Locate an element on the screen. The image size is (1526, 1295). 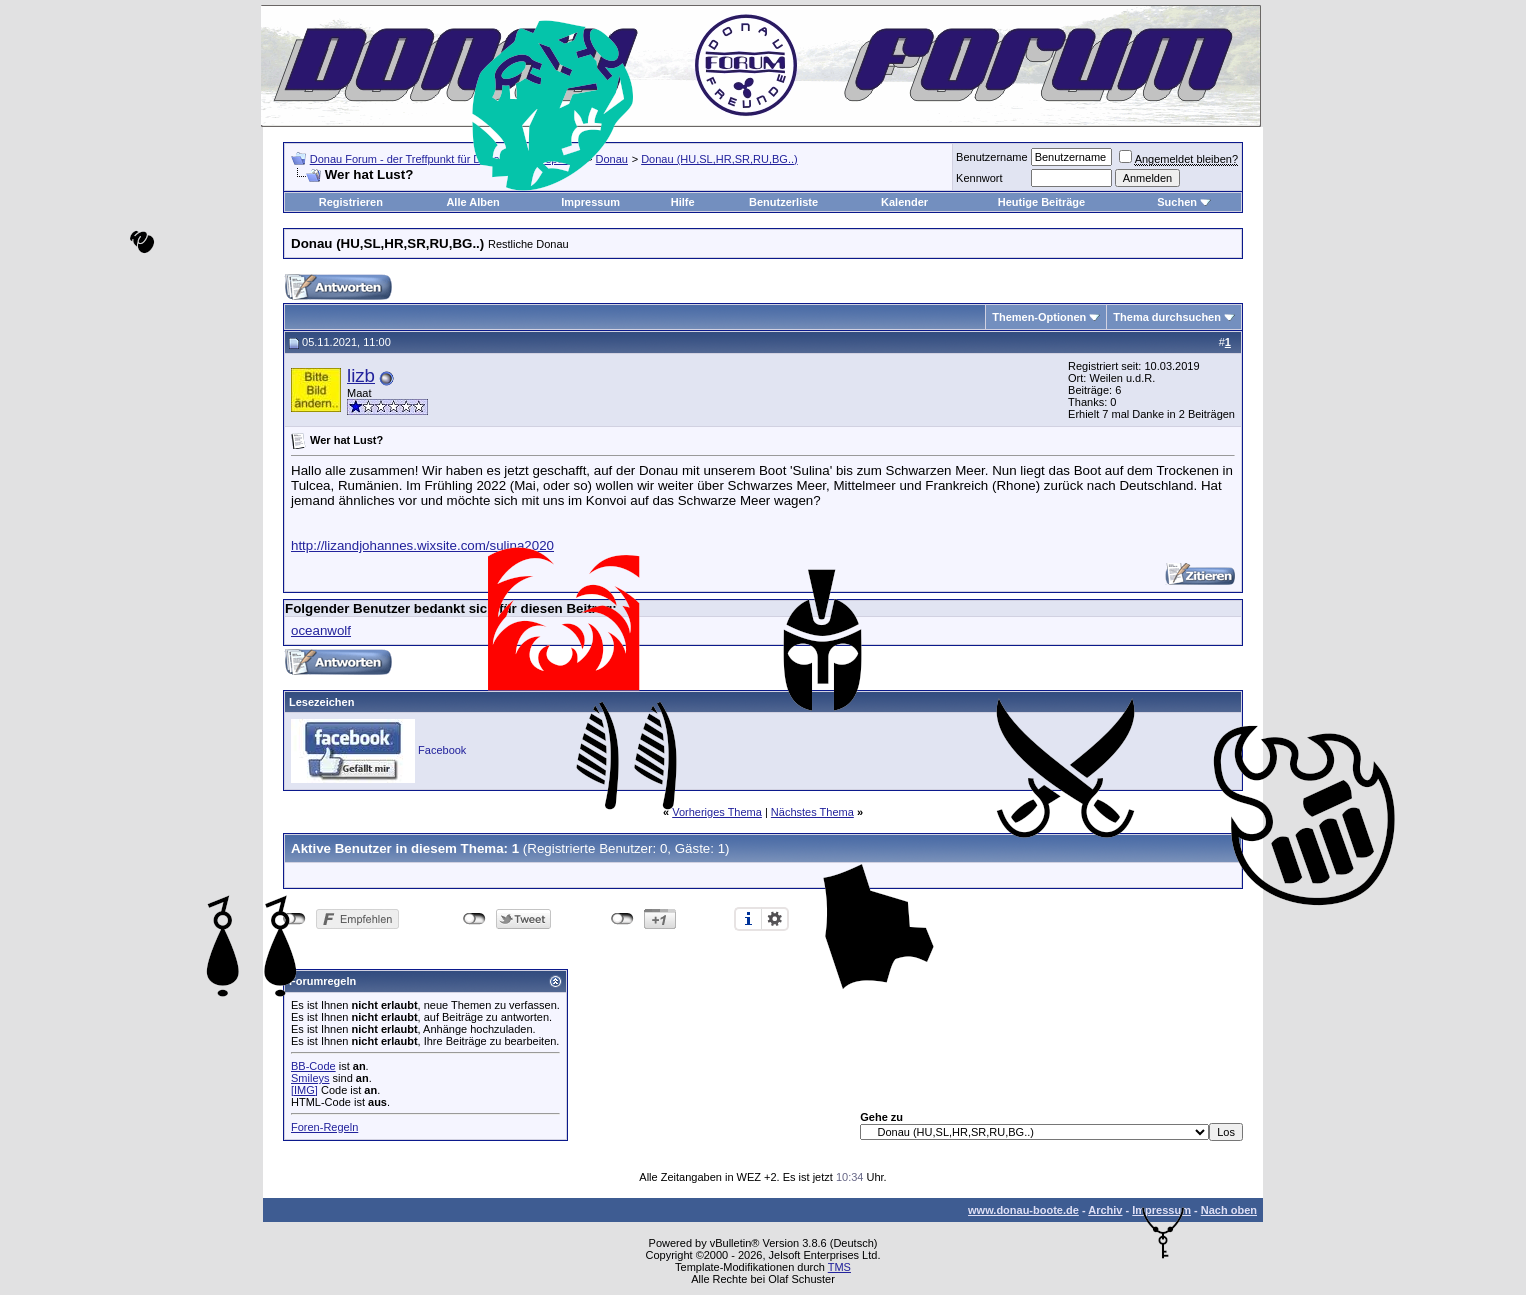
hieroglyph or ancient symbol representing the letter Y is located at coordinates (626, 755).